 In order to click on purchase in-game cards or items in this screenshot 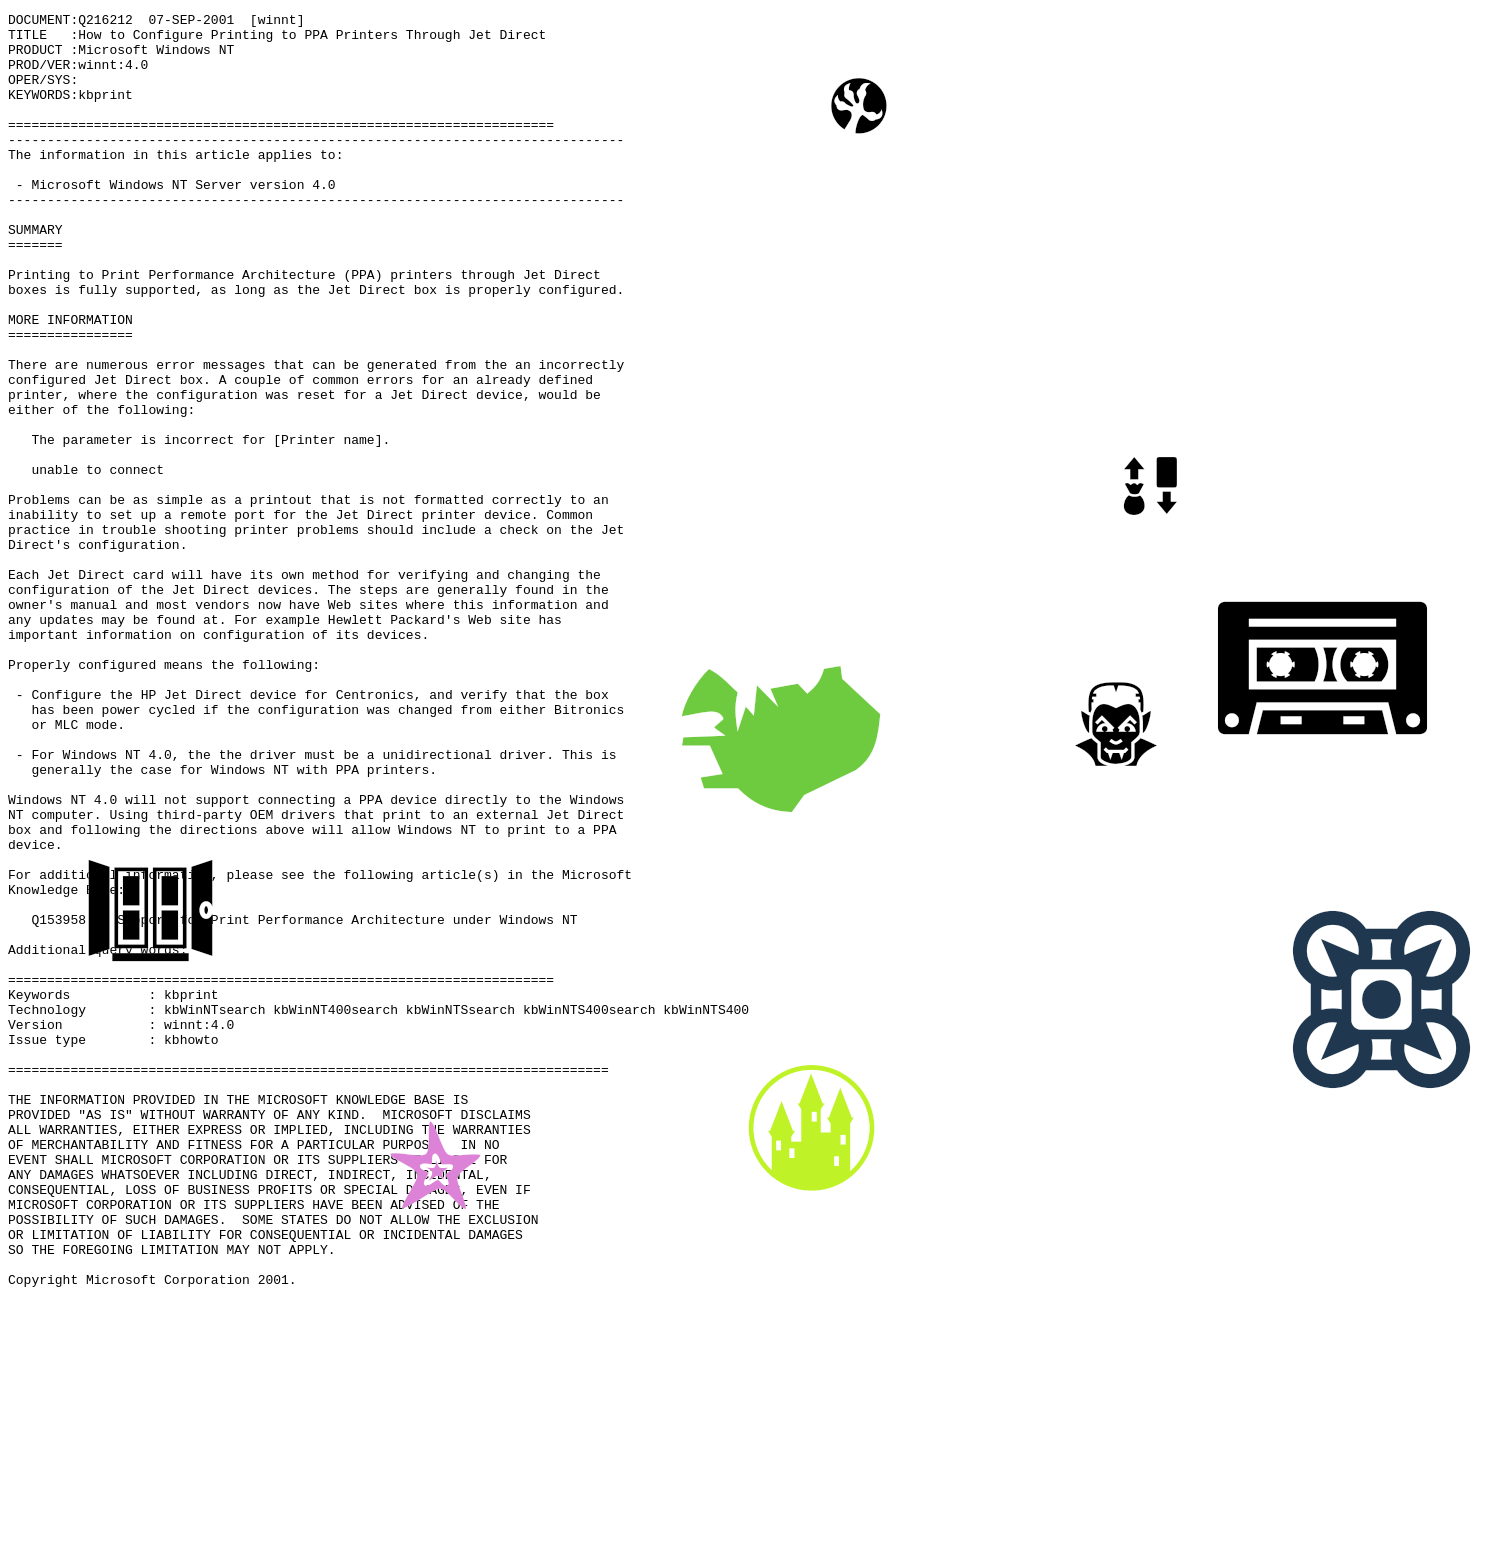, I will do `click(1150, 485)`.